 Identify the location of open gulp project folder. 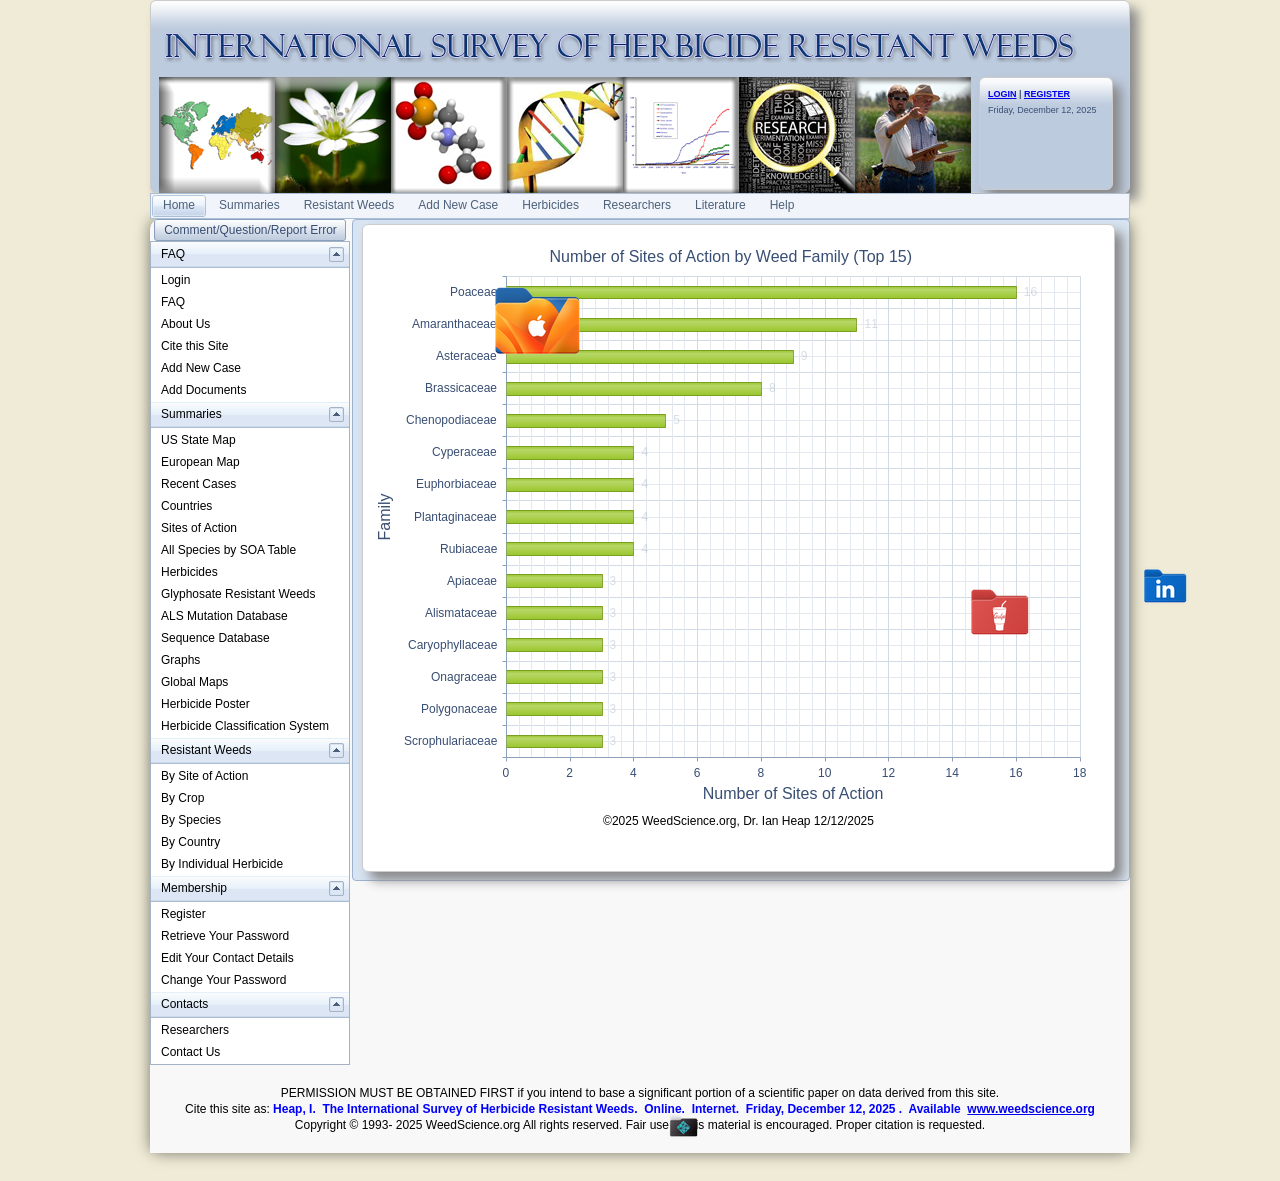
(999, 613).